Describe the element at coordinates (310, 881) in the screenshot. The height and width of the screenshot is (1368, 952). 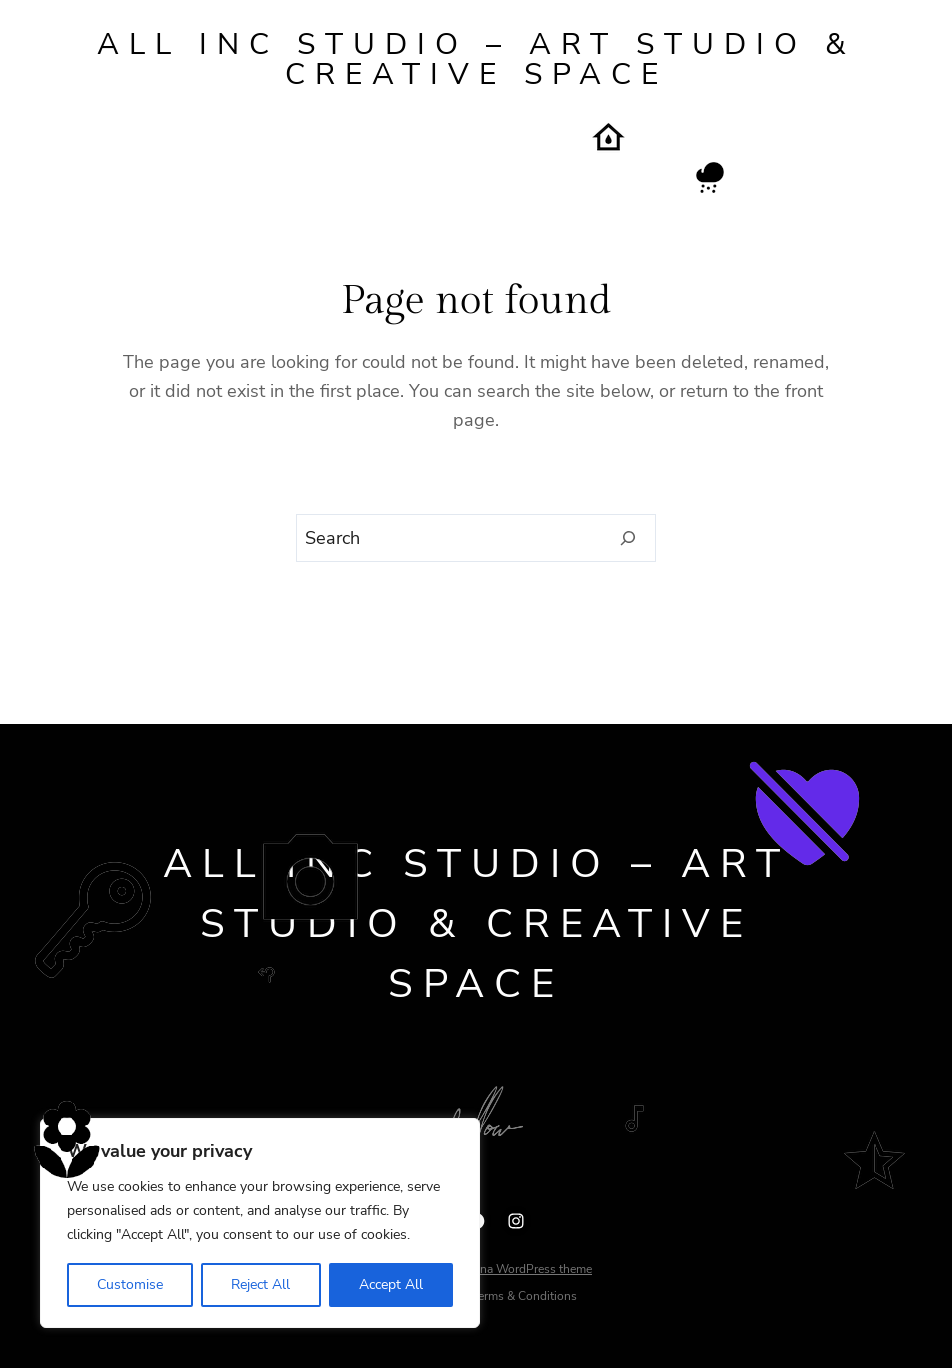
I see `open camera to take a photo` at that location.